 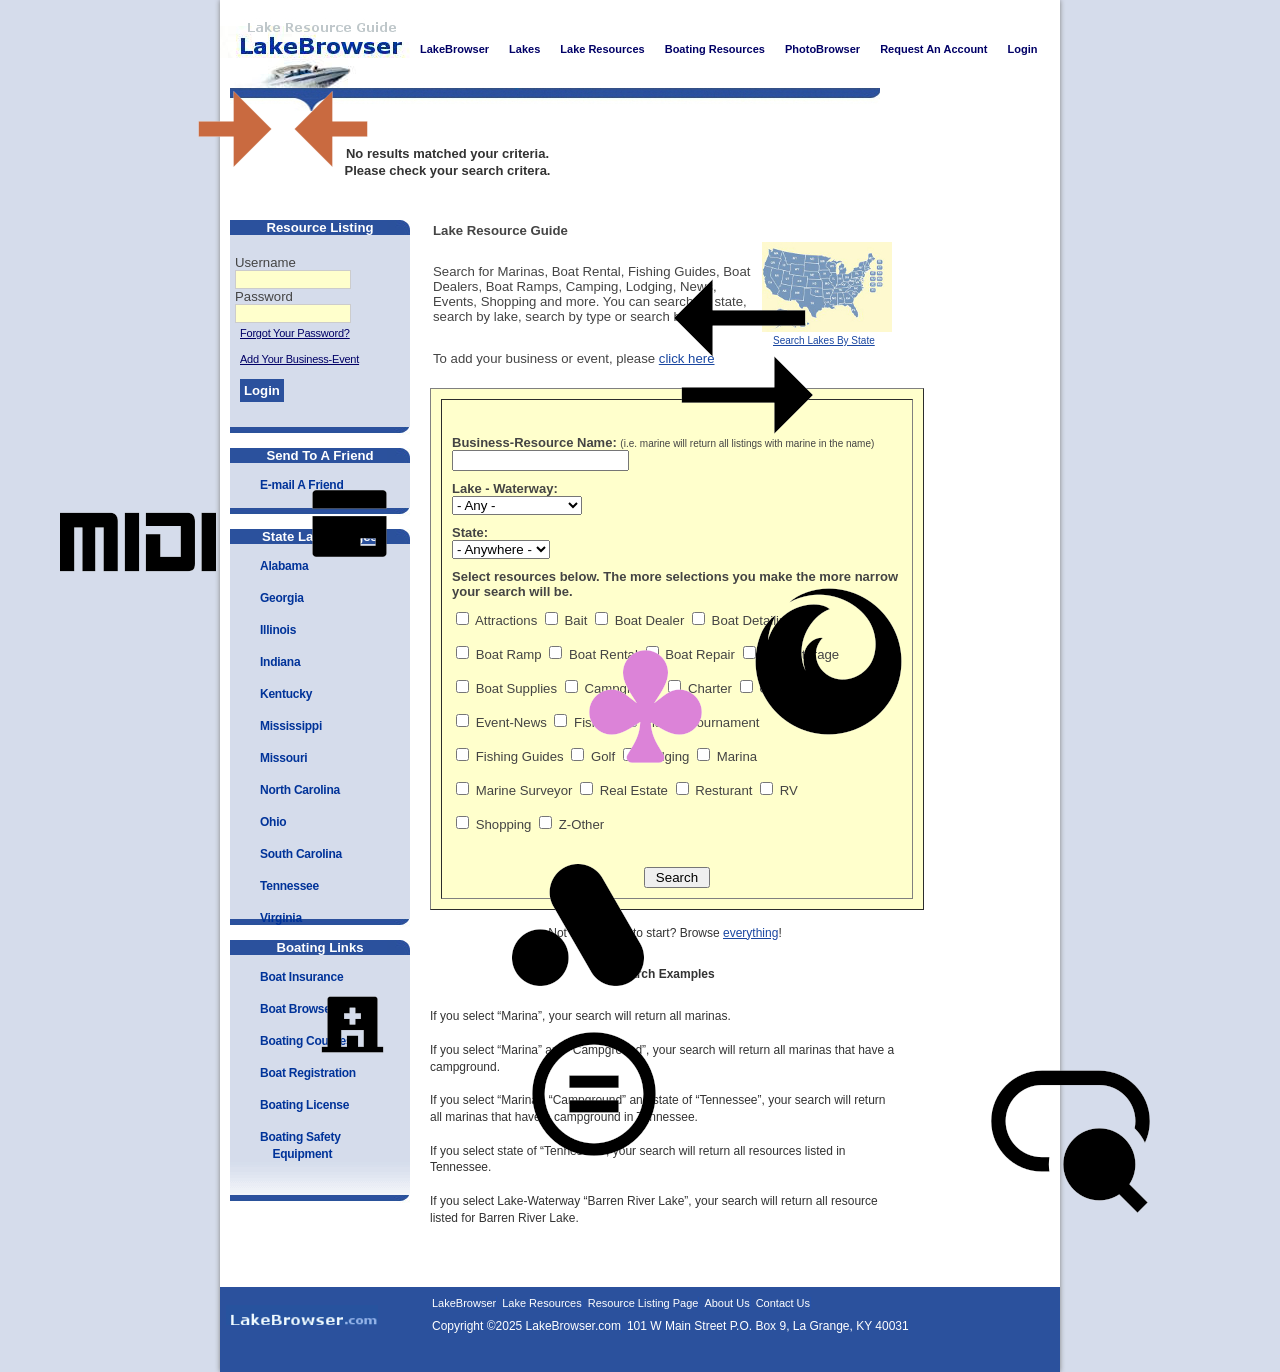 I want to click on find nearby hospitals, so click(x=352, y=1024).